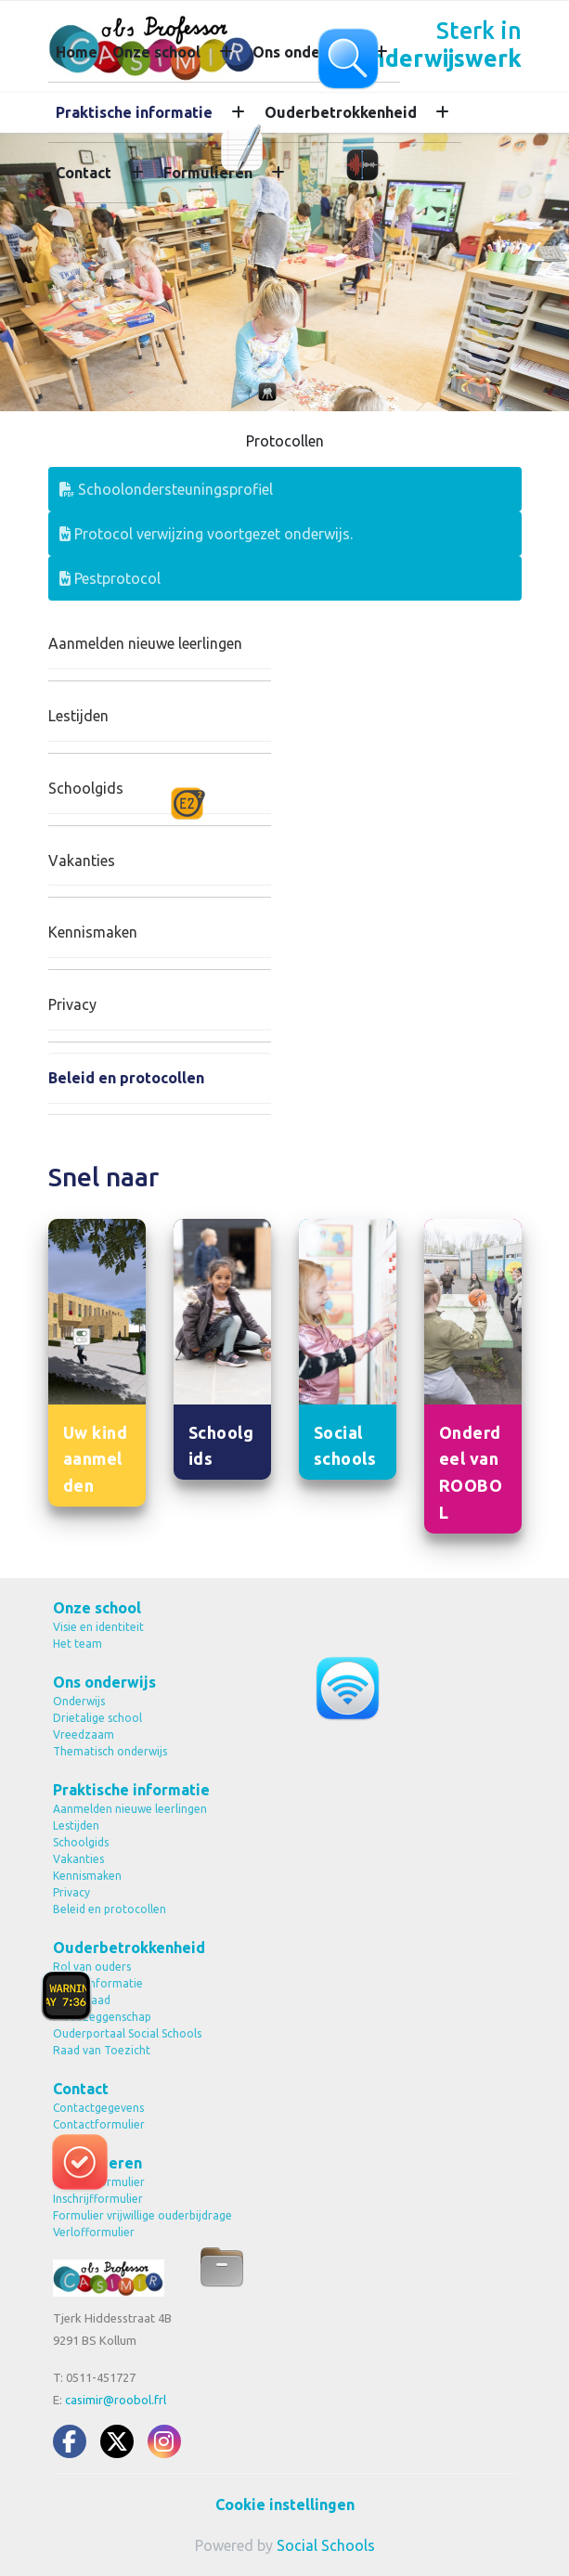 Image resolution: width=569 pixels, height=2576 pixels. What do you see at coordinates (347, 1688) in the screenshot?
I see `open Airport Utility to manage Apple wireless devices` at bounding box center [347, 1688].